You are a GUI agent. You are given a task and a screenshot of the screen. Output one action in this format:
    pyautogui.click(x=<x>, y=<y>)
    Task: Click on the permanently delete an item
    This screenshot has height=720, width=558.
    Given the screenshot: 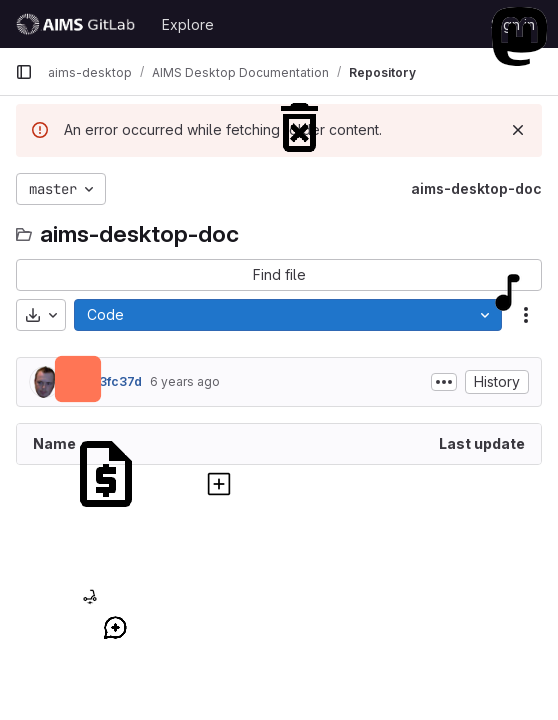 What is the action you would take?
    pyautogui.click(x=299, y=127)
    